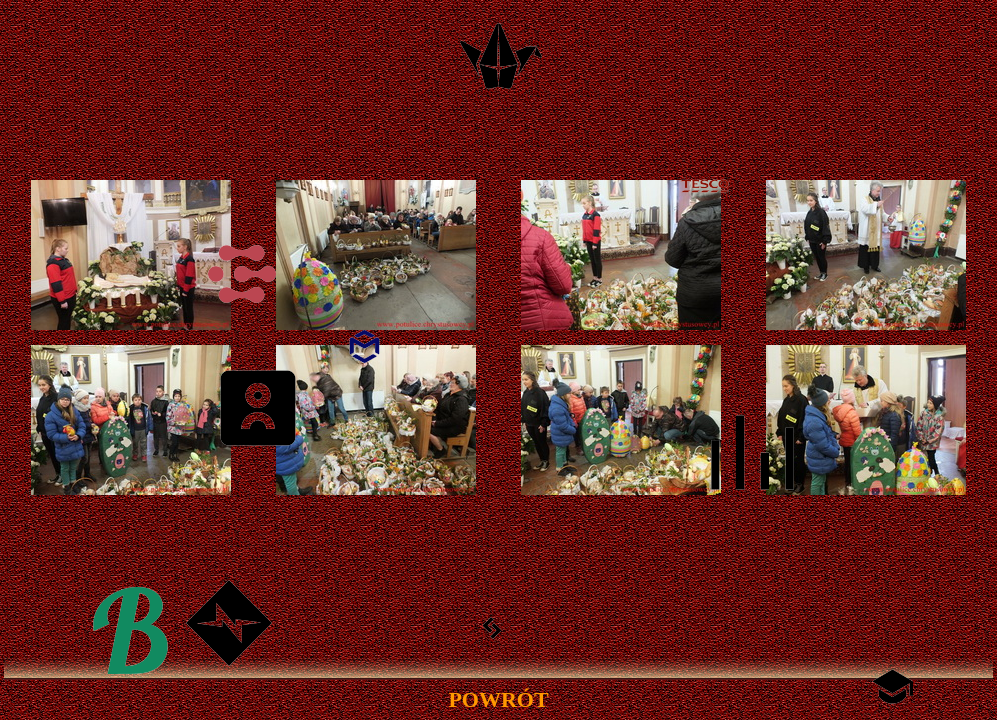 Image resolution: width=997 pixels, height=720 pixels. I want to click on visit sitepoint website or resources, so click(492, 628).